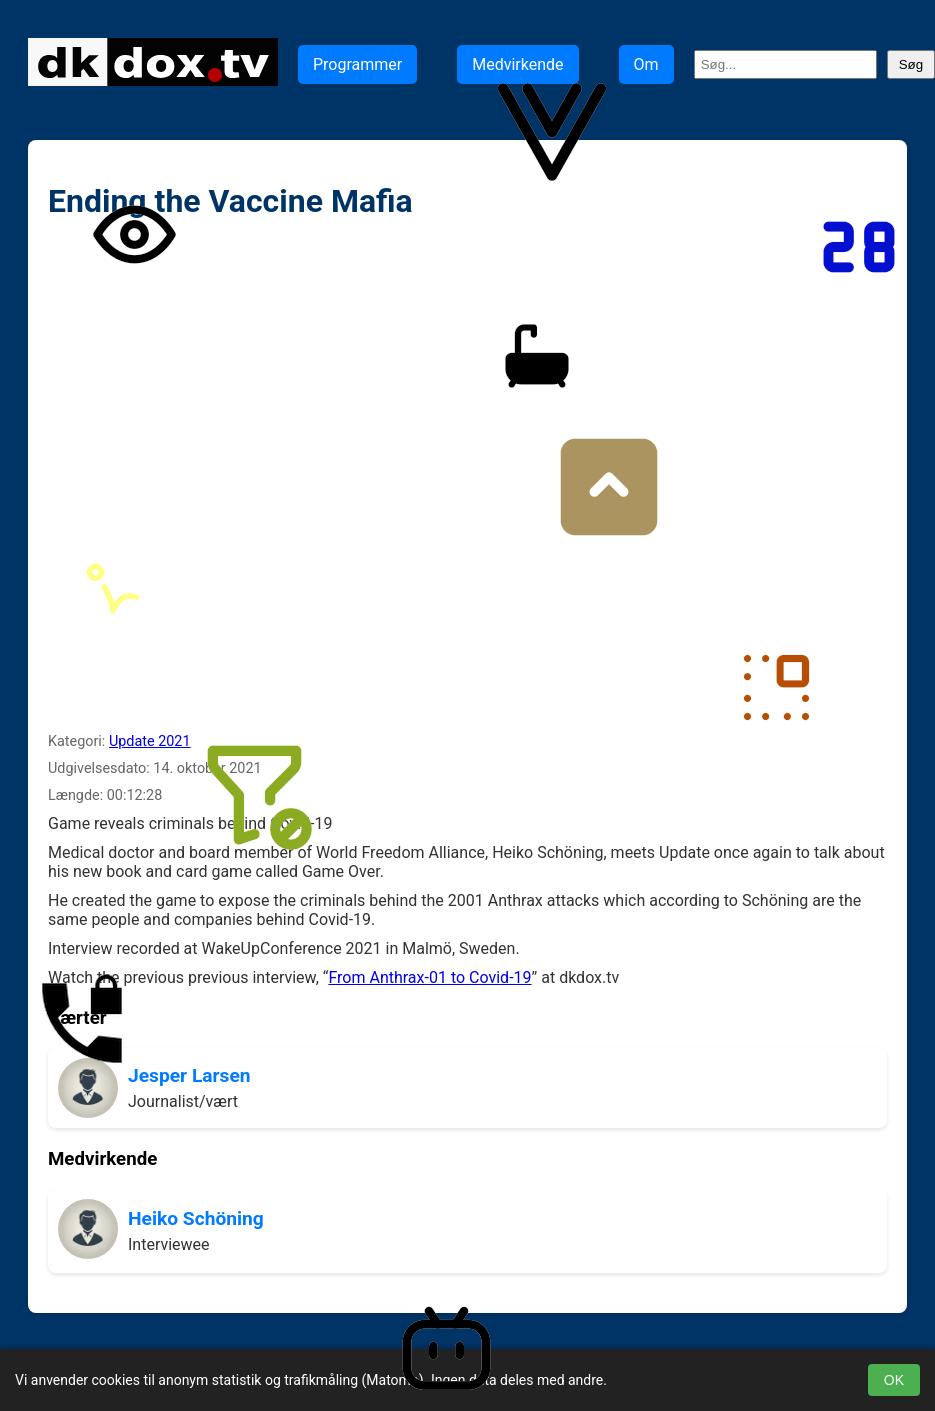  I want to click on open bilibili video streaming app, so click(446, 1350).